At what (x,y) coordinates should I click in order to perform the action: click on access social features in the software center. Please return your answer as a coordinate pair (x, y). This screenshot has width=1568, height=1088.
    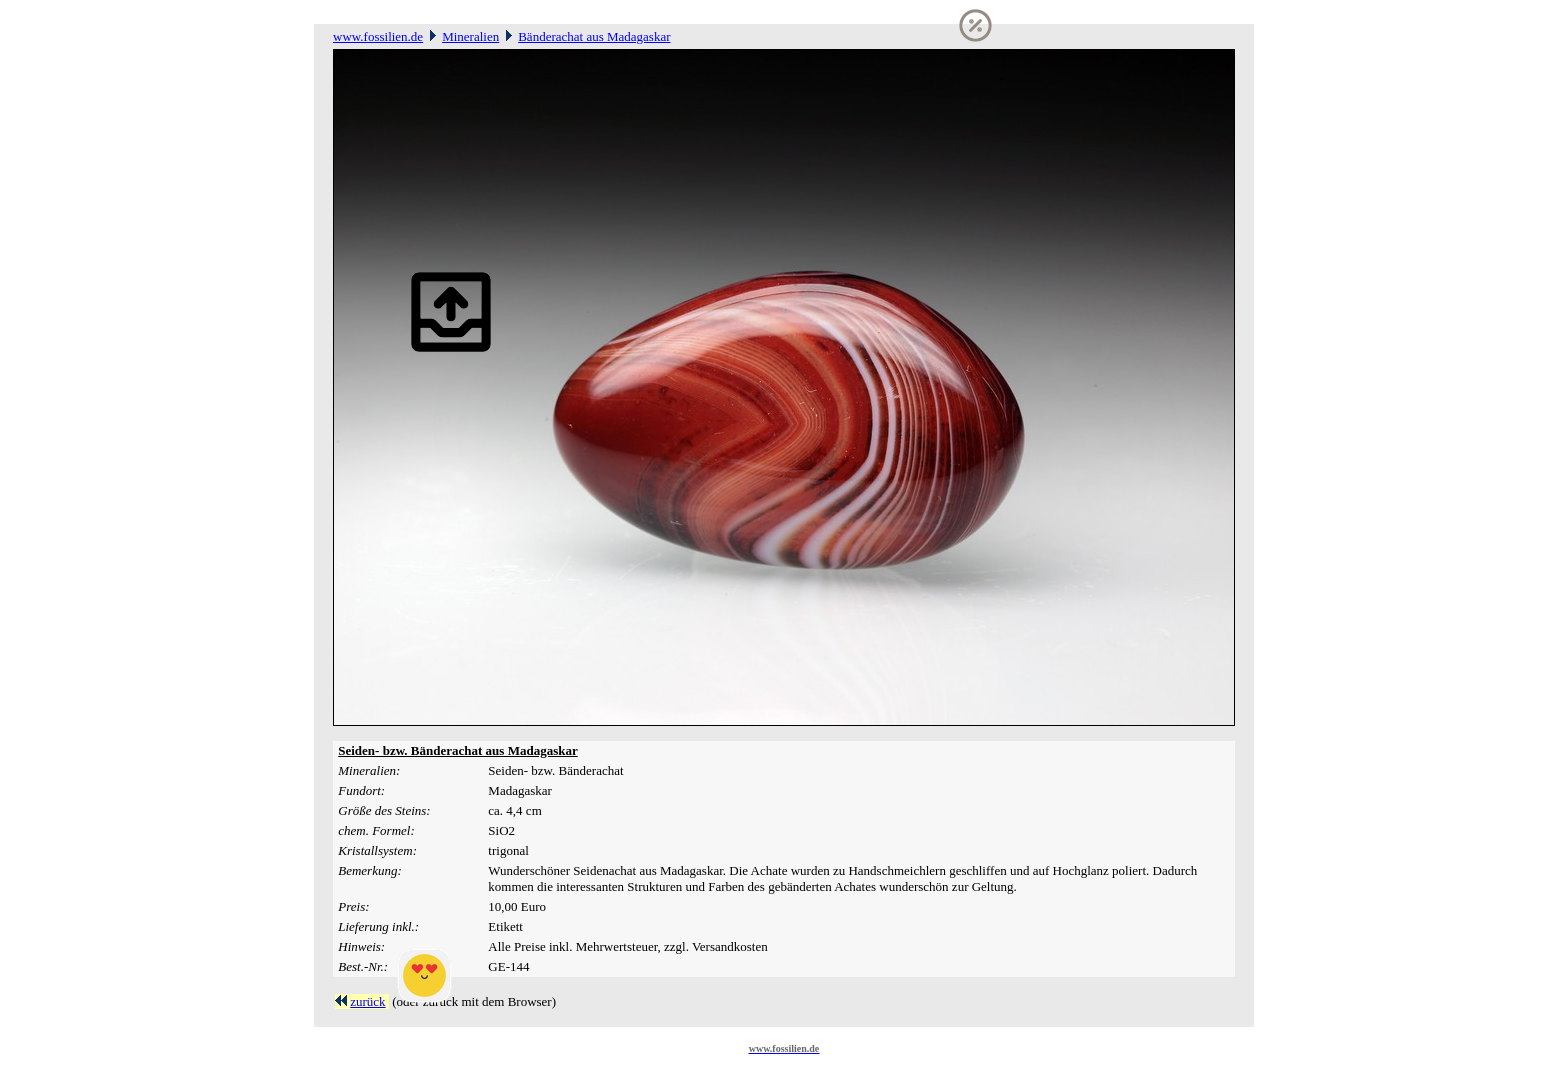
    Looking at the image, I should click on (424, 975).